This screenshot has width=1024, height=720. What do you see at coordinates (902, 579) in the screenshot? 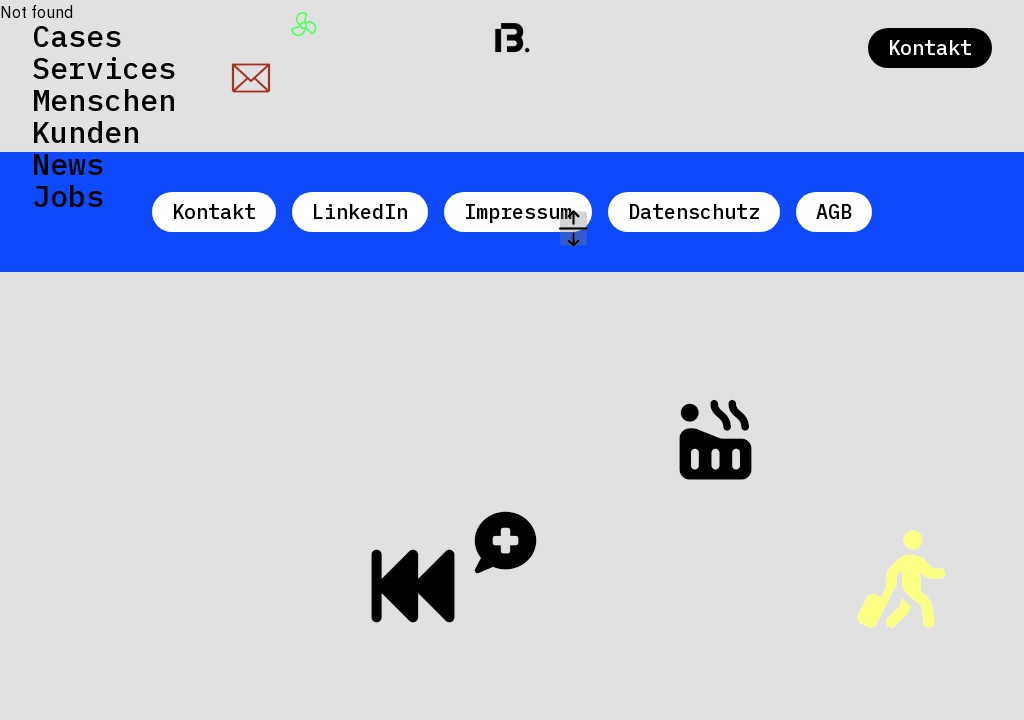
I see `indicates travel or transportation section` at bounding box center [902, 579].